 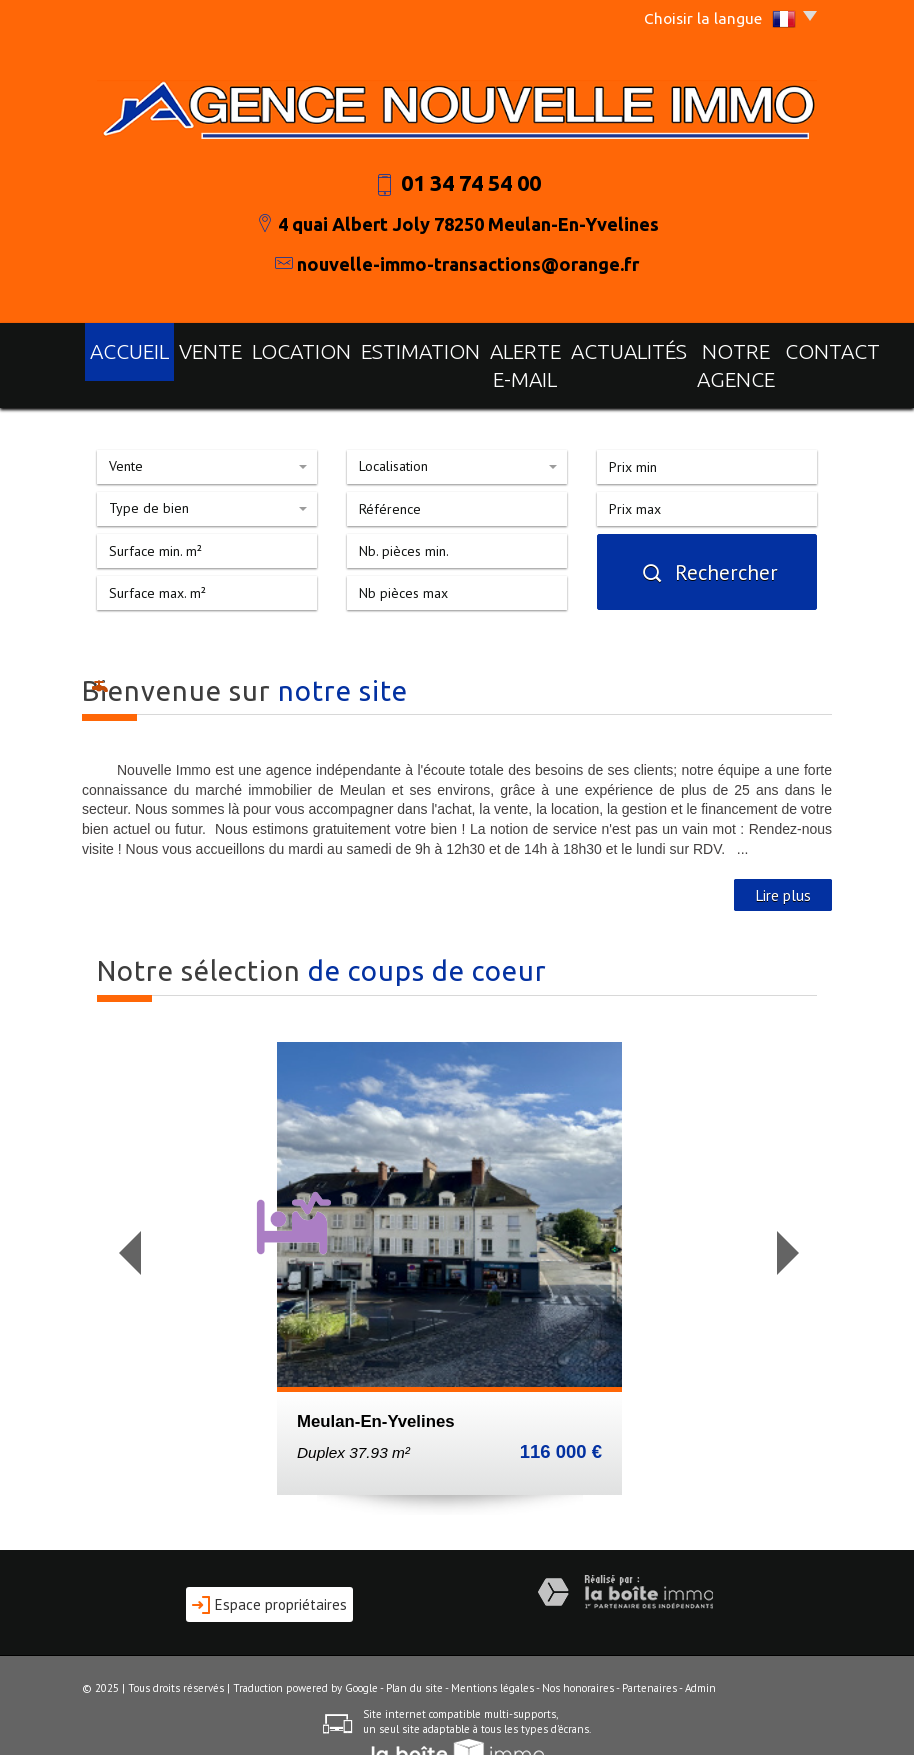 I want to click on access water or plumbing settings, so click(x=100, y=687).